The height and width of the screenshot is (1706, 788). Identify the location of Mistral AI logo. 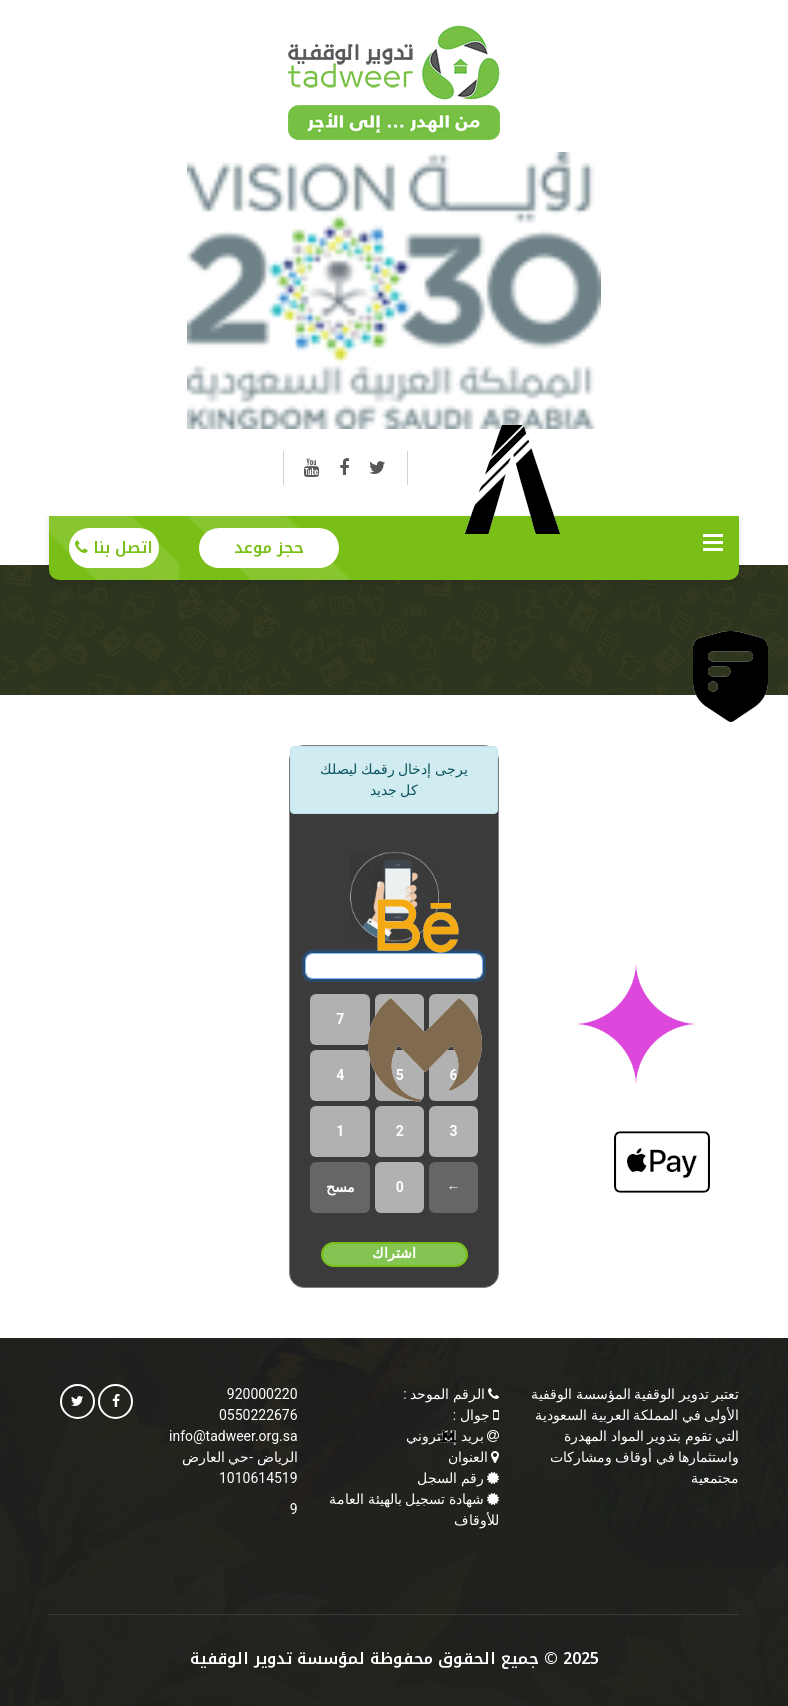
(448, 1436).